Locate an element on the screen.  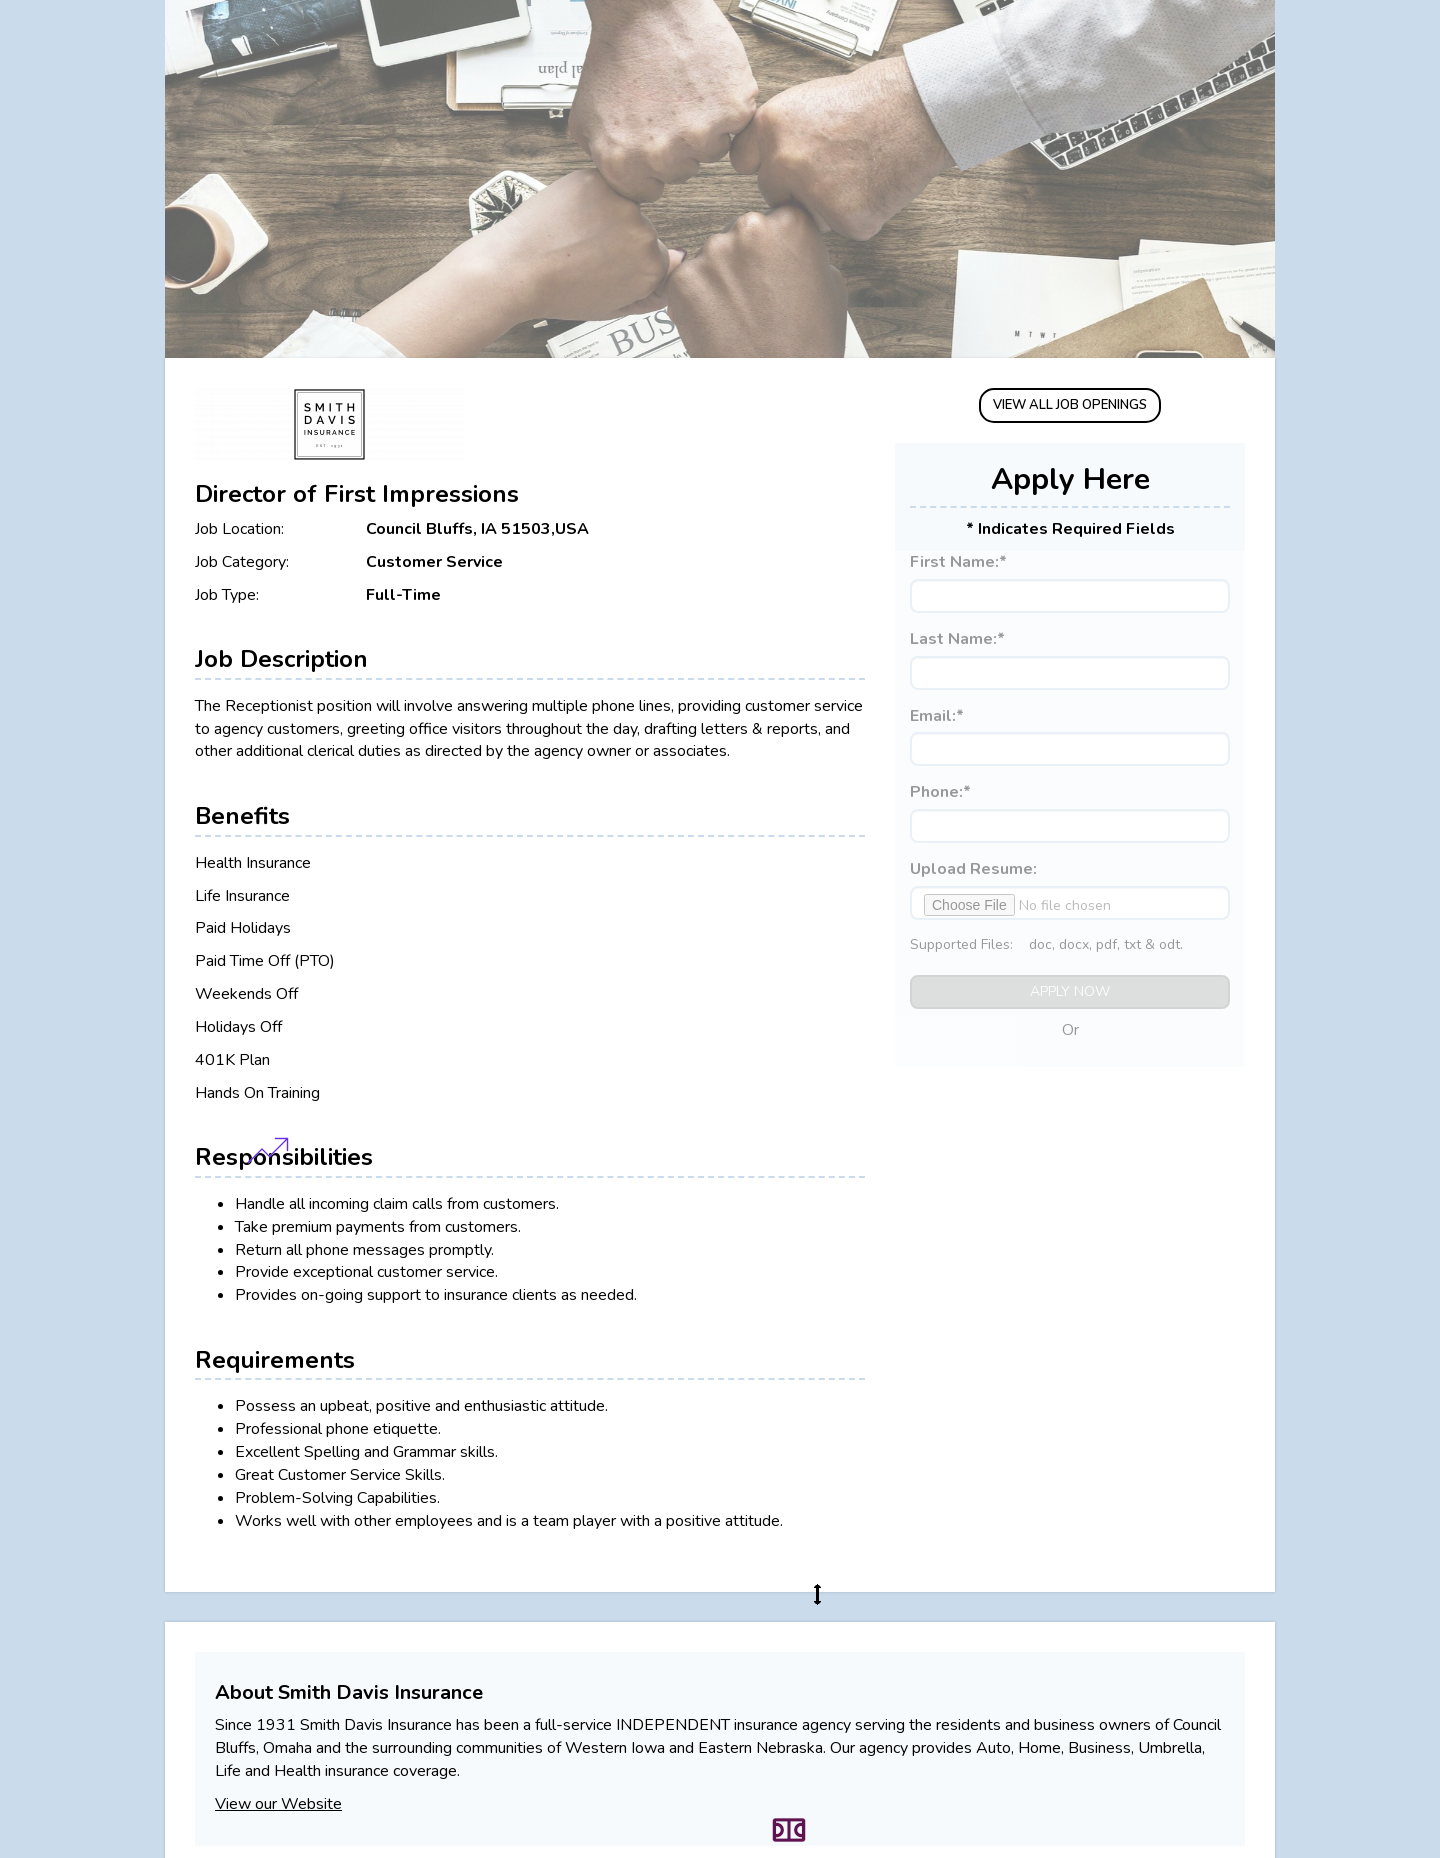
view trending or popular content is located at coordinates (268, 1152).